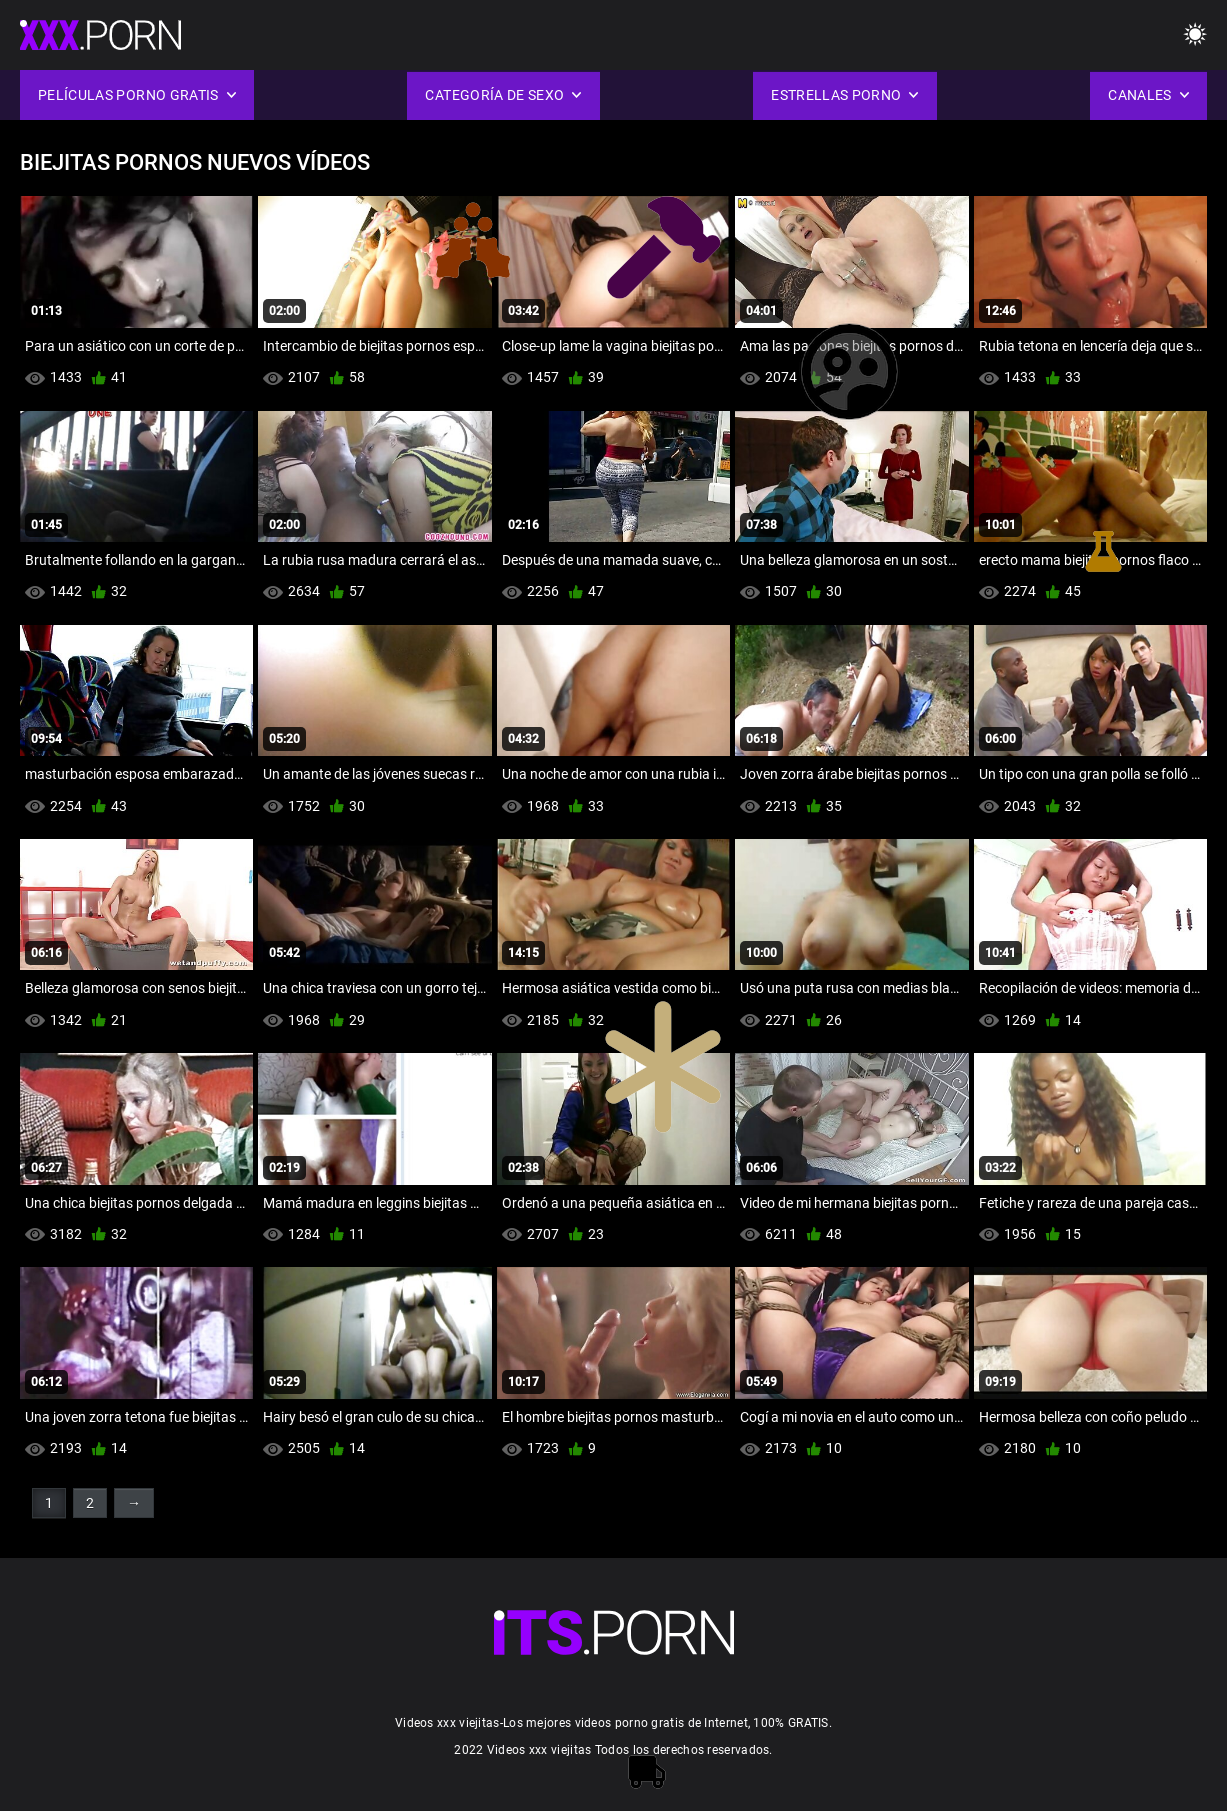  I want to click on access tools or settings, so click(663, 249).